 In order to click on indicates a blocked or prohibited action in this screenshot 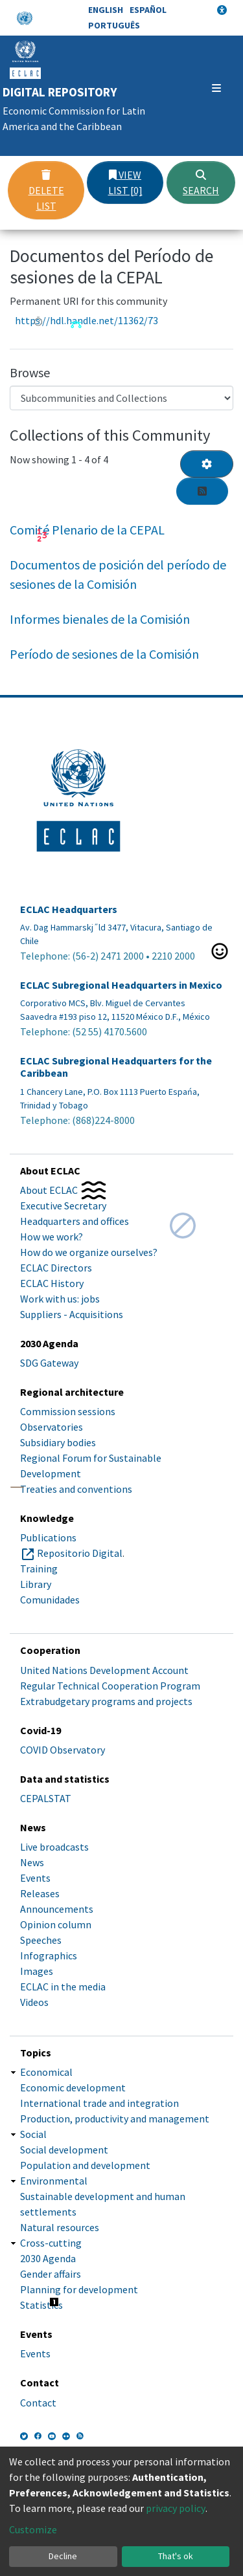, I will do `click(183, 1226)`.